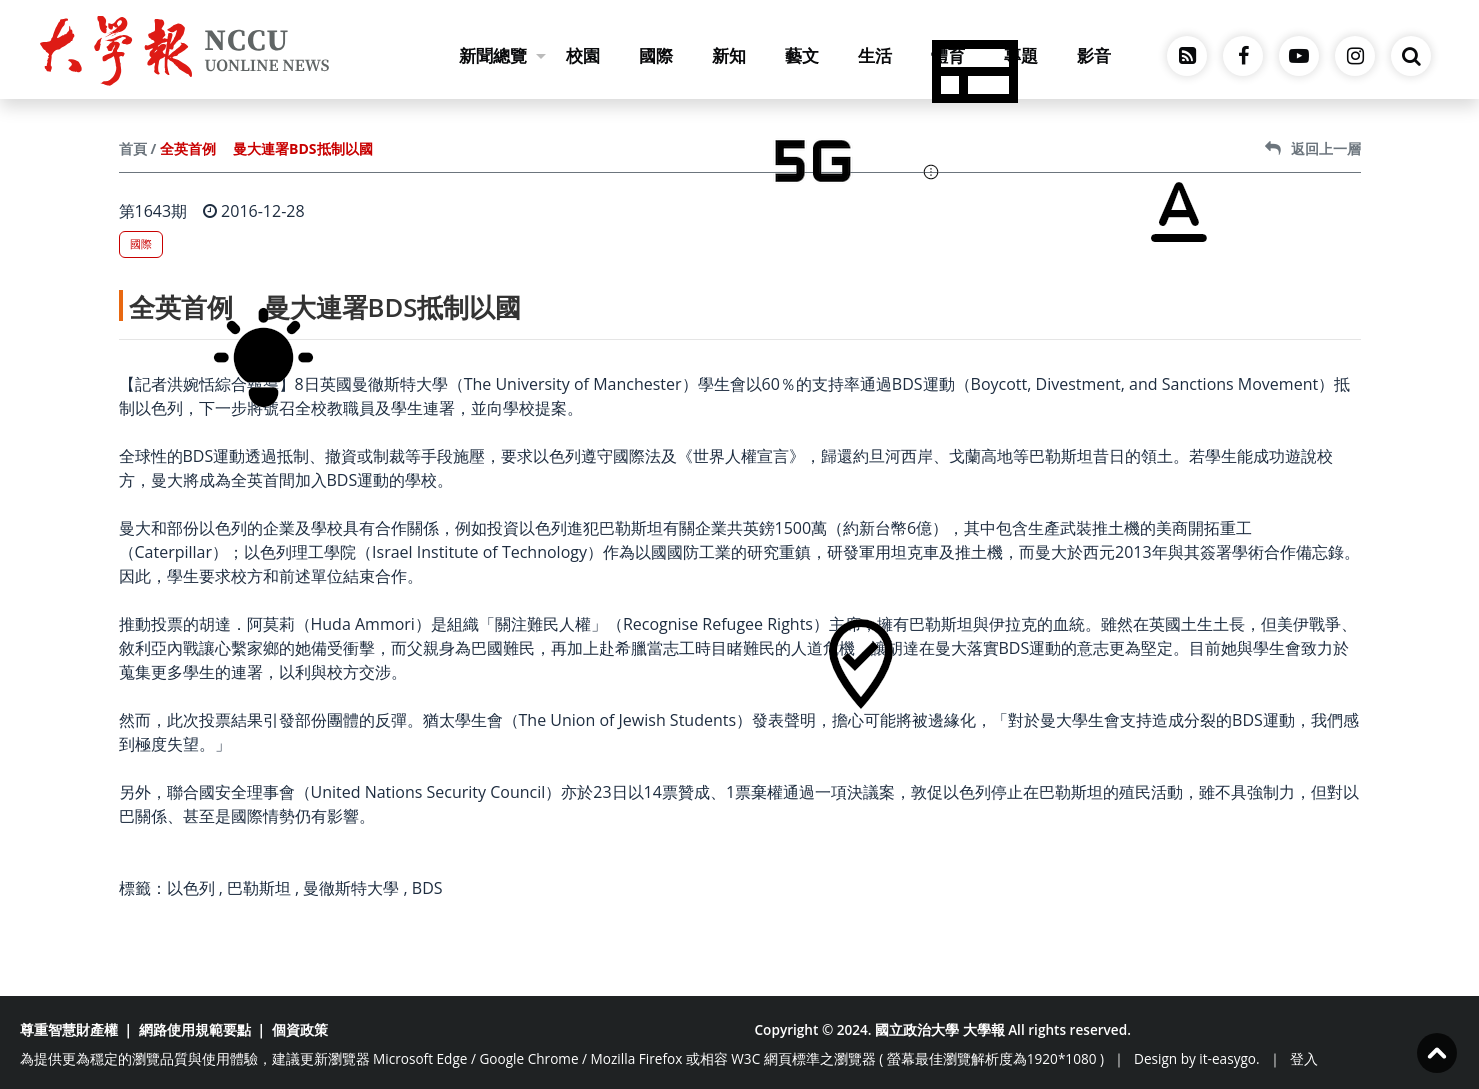 The width and height of the screenshot is (1479, 1089). Describe the element at coordinates (972, 71) in the screenshot. I see `switch to compact view layout` at that location.